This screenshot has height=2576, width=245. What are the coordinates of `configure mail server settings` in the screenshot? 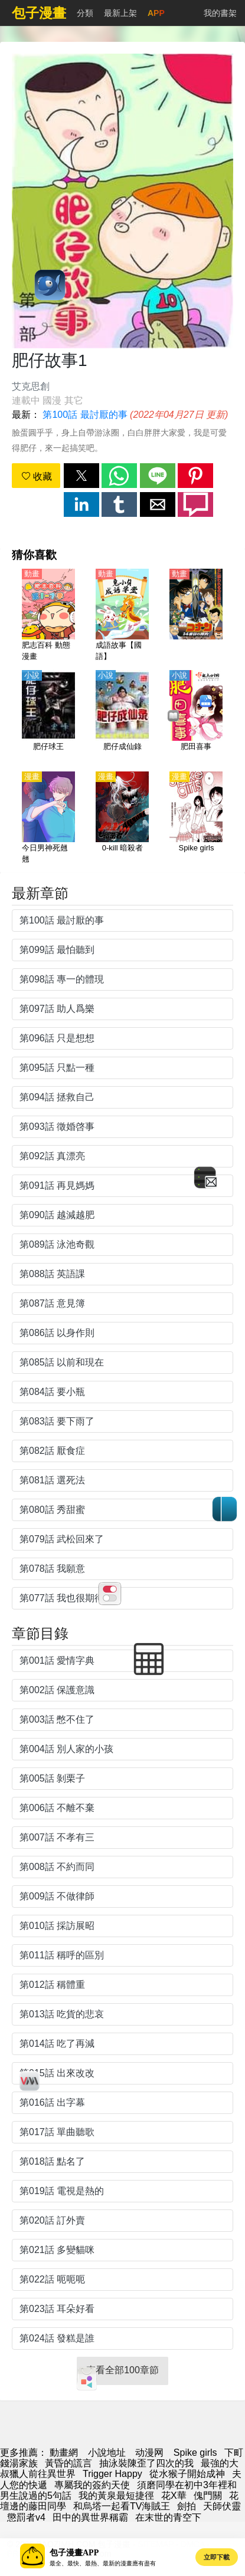 It's located at (205, 1177).